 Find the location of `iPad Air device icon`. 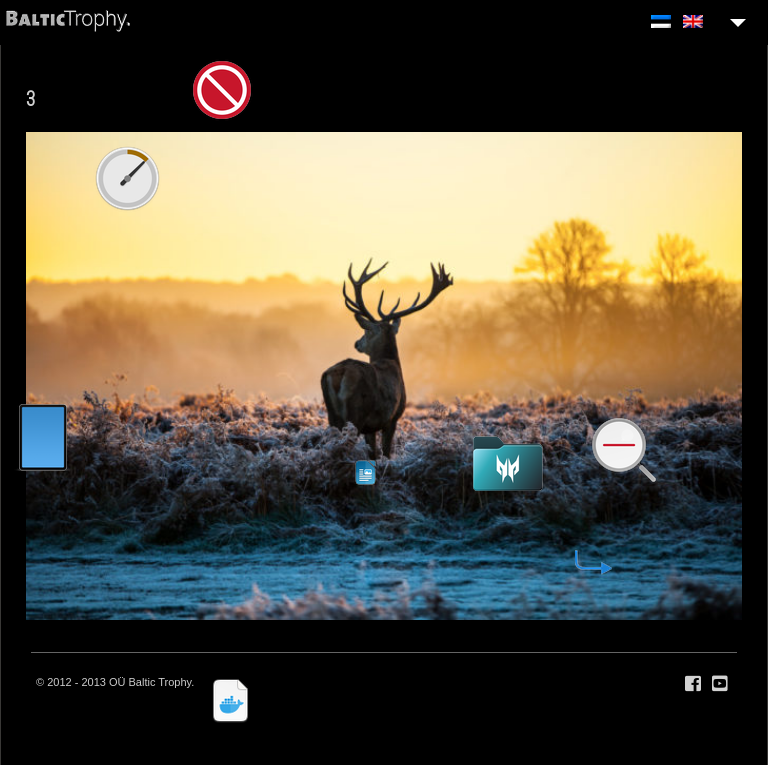

iPad Air device icon is located at coordinates (43, 438).